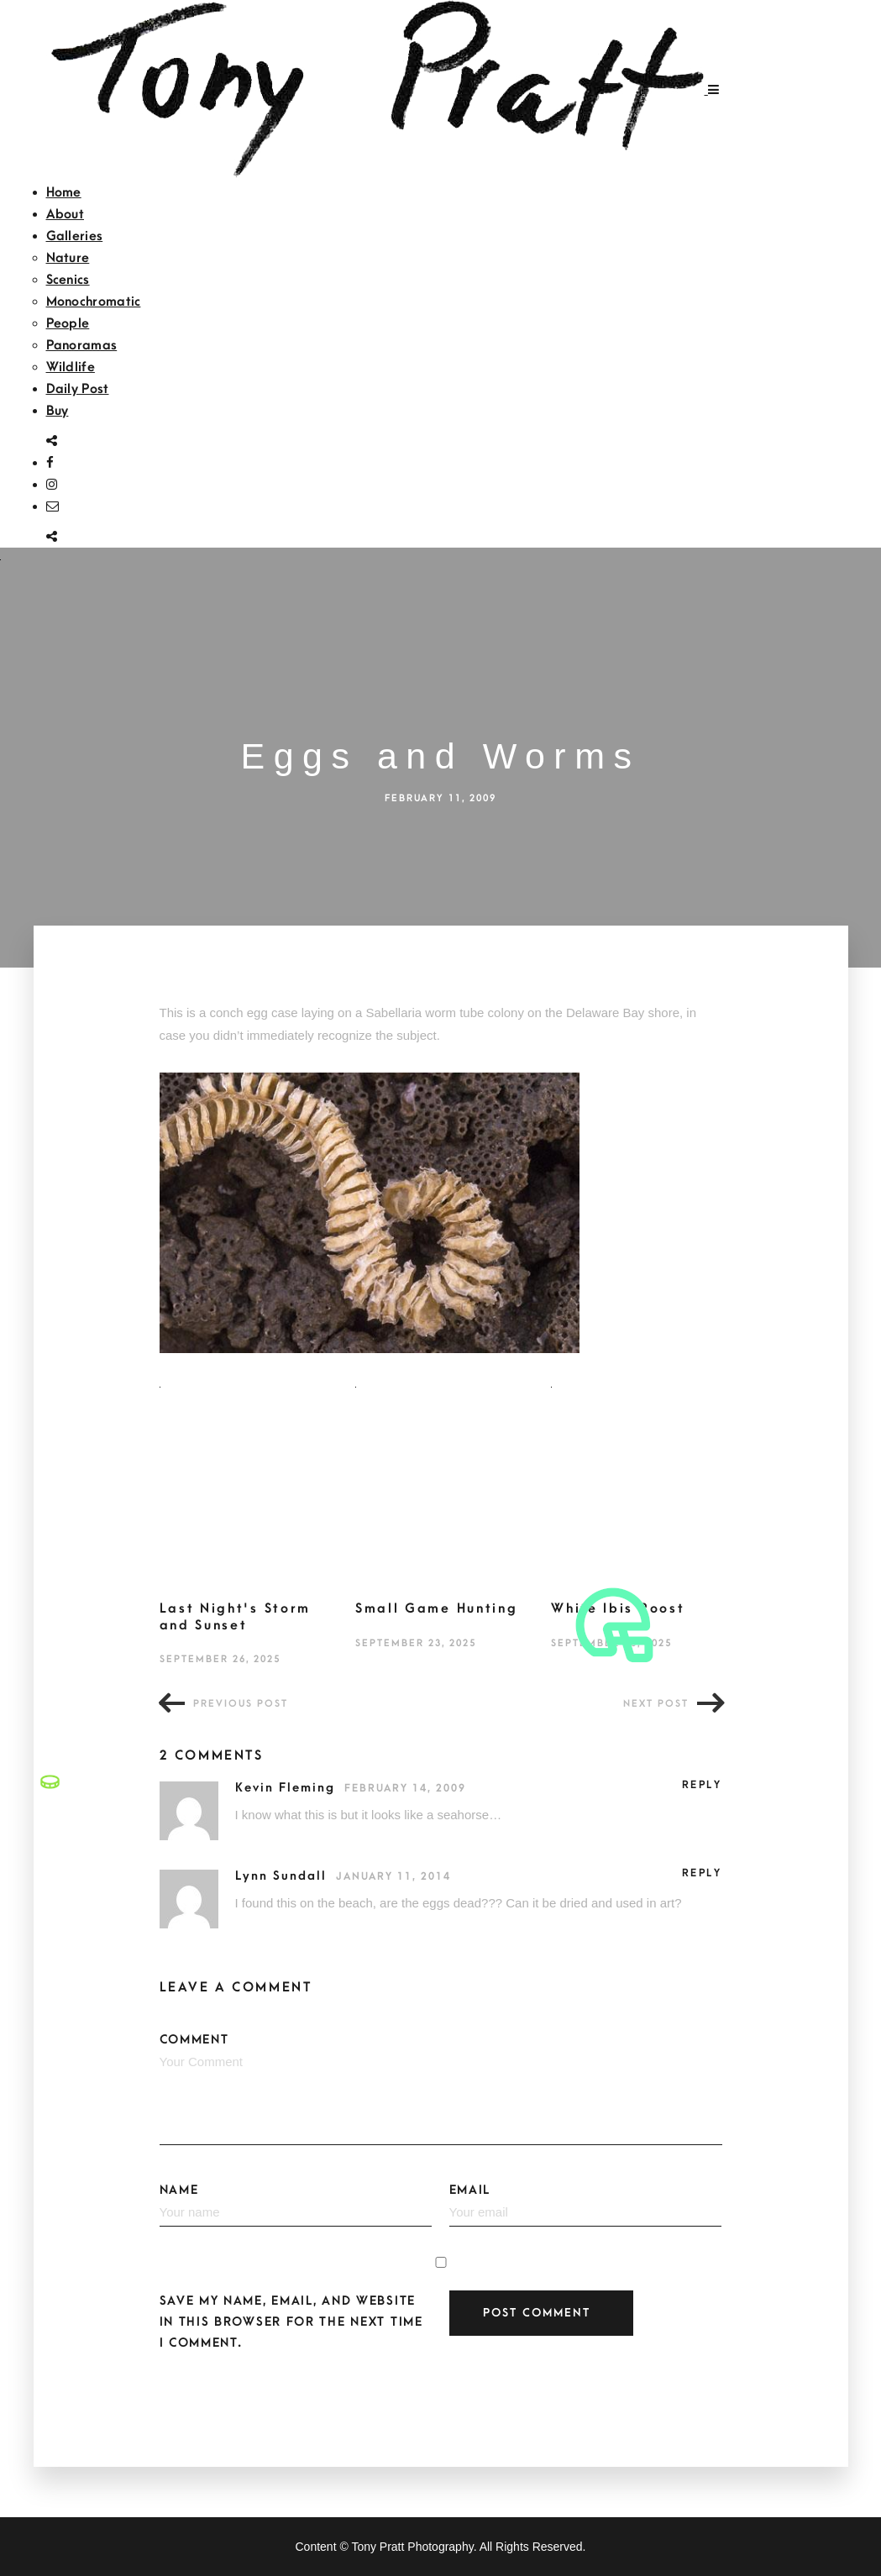 The width and height of the screenshot is (881, 2576). Describe the element at coordinates (50, 1781) in the screenshot. I see `view your coin balance or currency` at that location.